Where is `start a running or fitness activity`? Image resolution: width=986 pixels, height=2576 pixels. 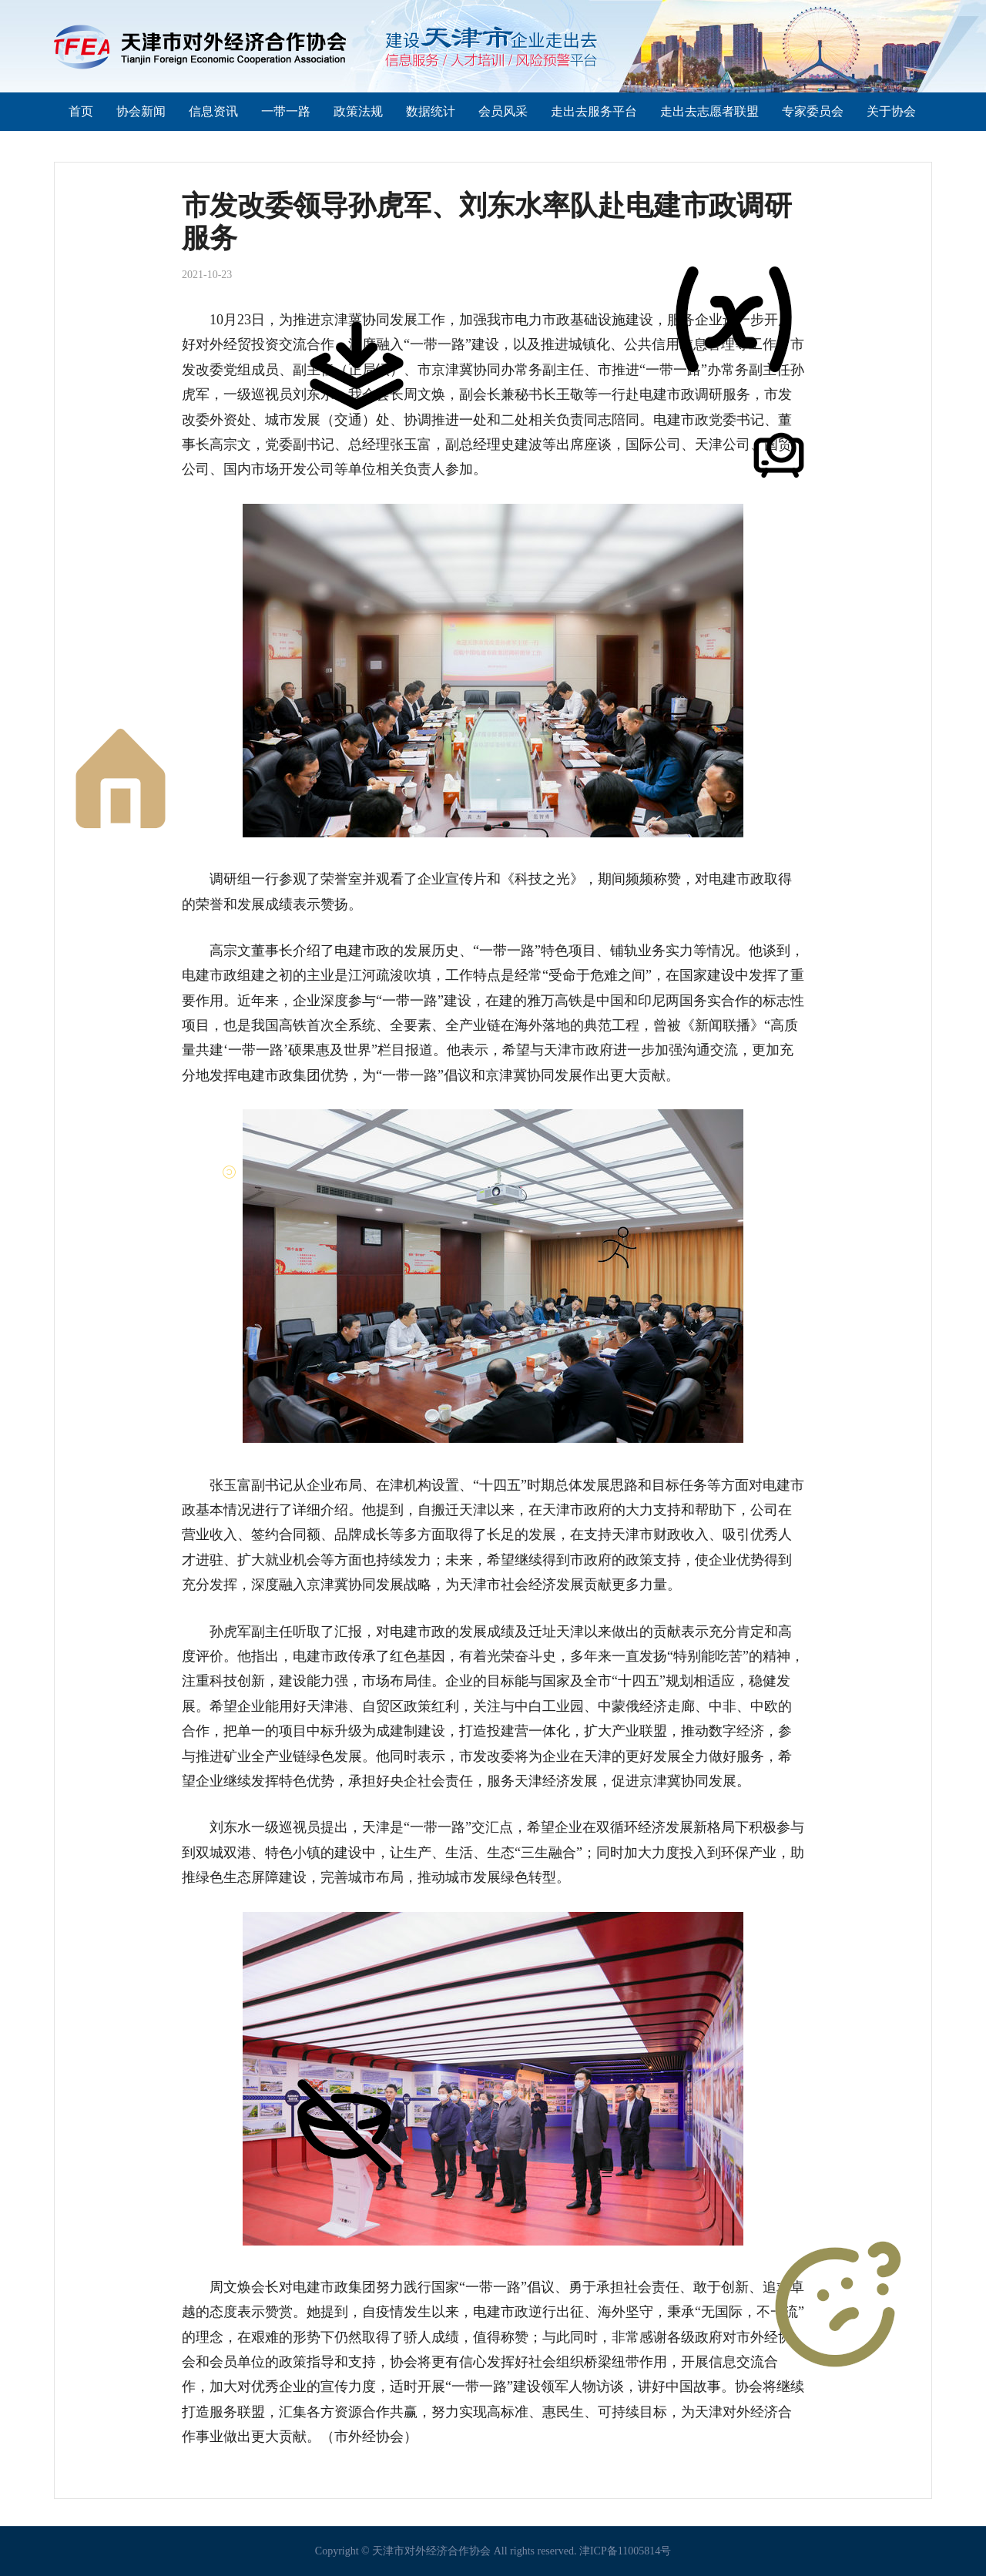 start a running or fitness activity is located at coordinates (618, 1246).